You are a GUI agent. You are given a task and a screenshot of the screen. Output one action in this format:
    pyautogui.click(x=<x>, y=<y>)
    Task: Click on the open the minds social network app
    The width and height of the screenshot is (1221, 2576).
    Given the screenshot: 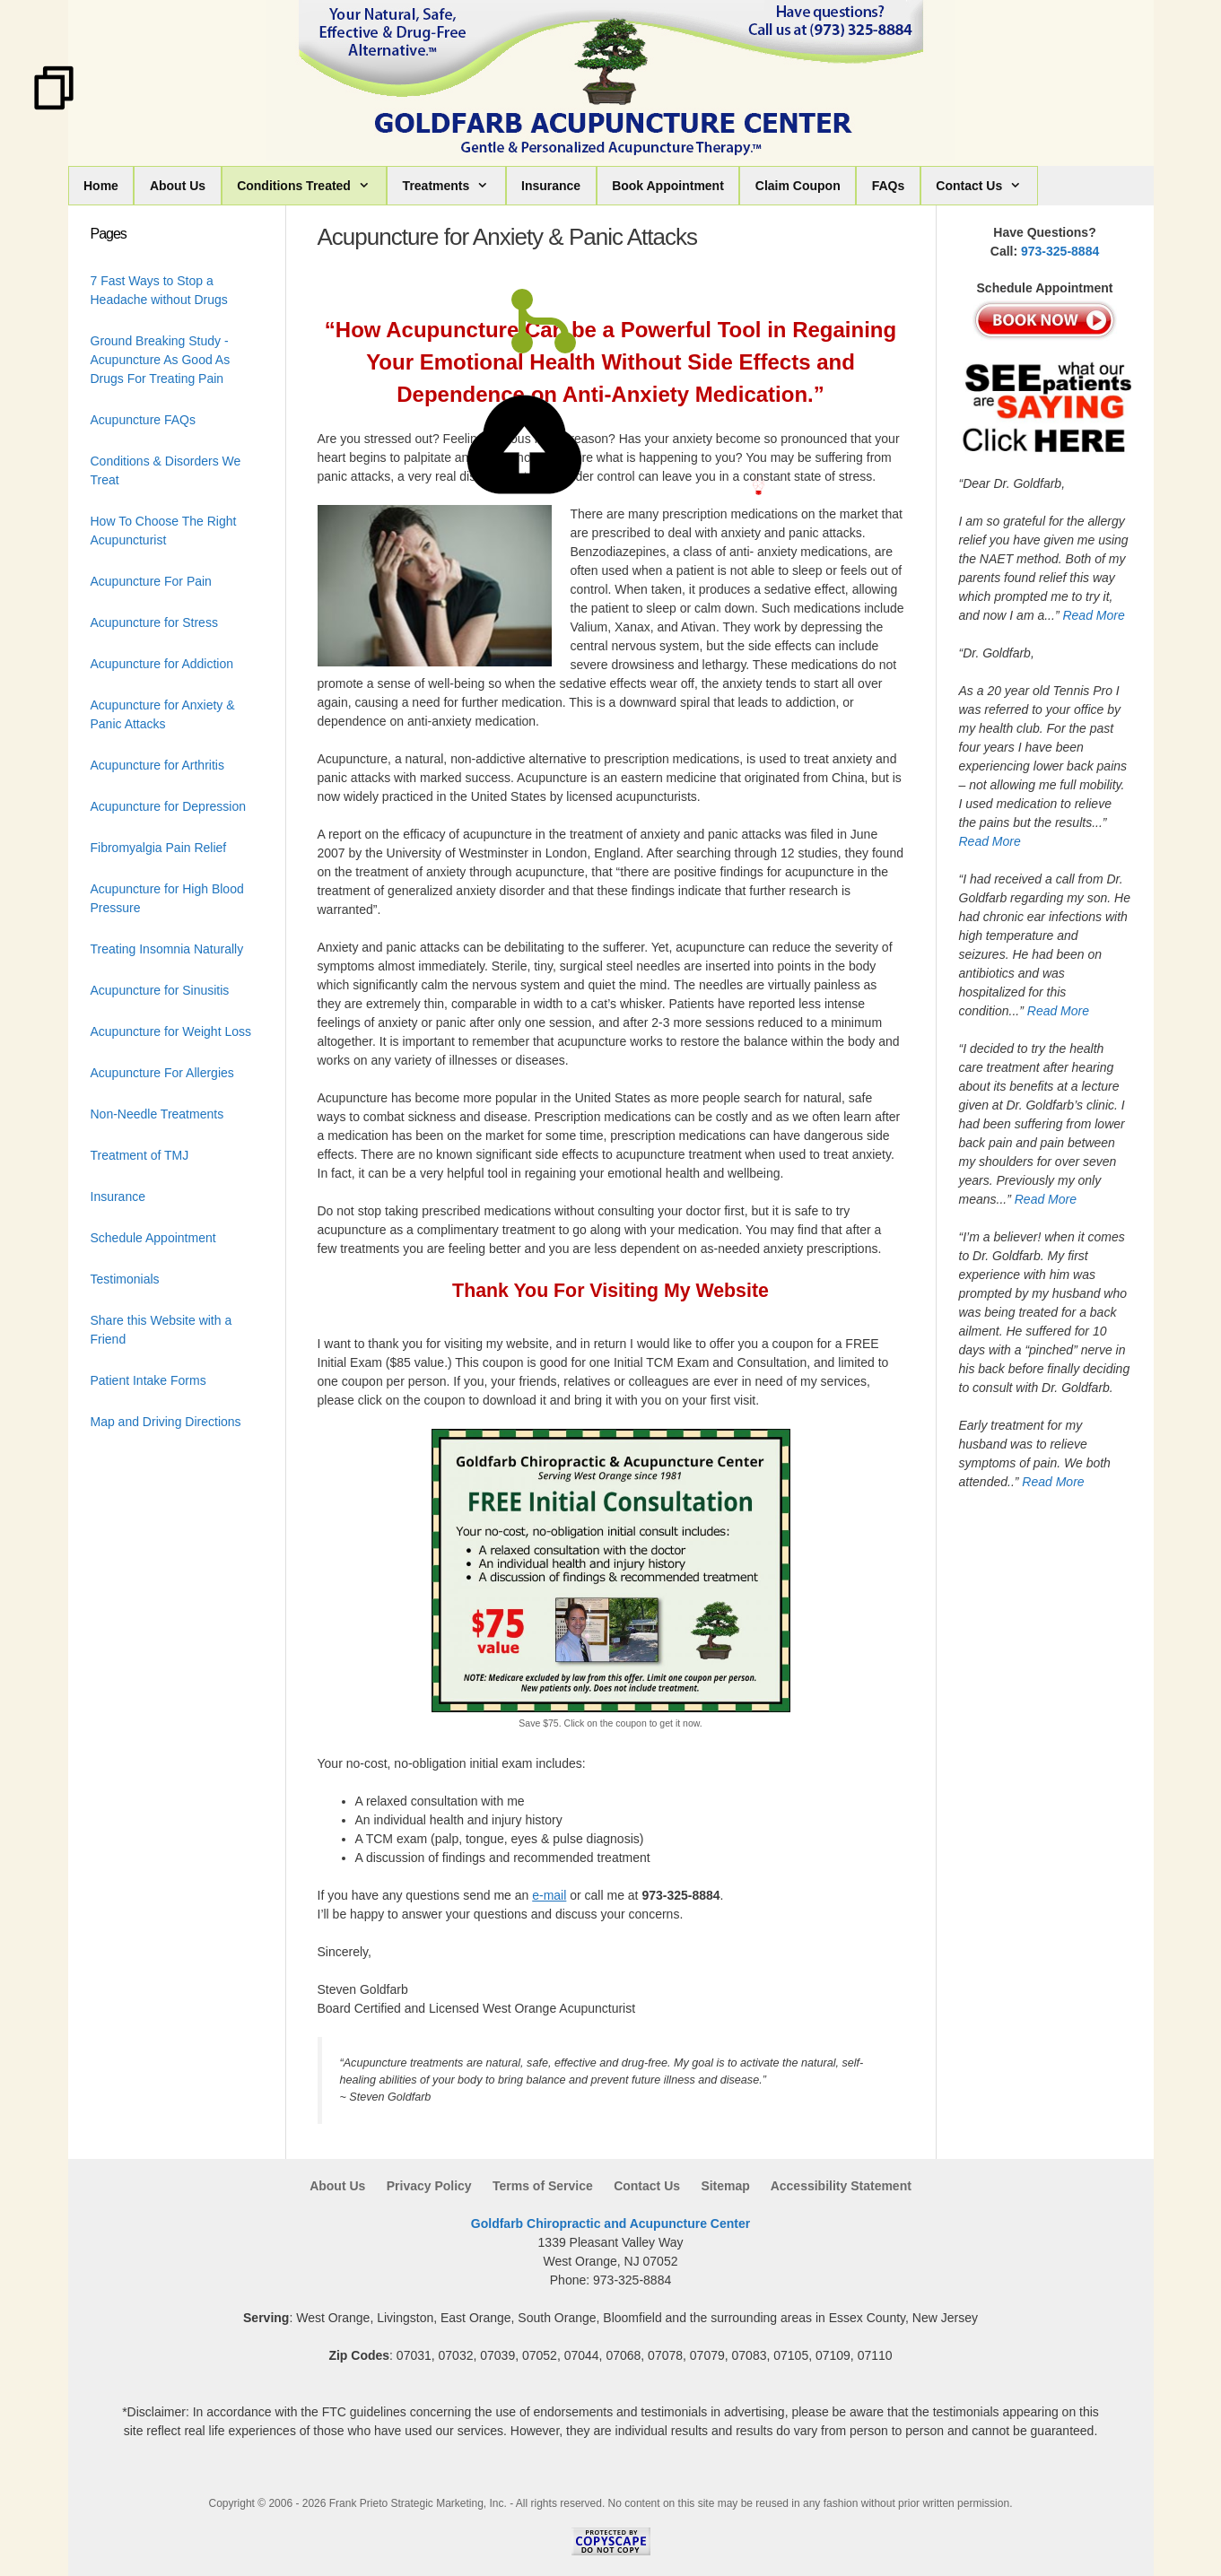 What is the action you would take?
    pyautogui.click(x=758, y=485)
    